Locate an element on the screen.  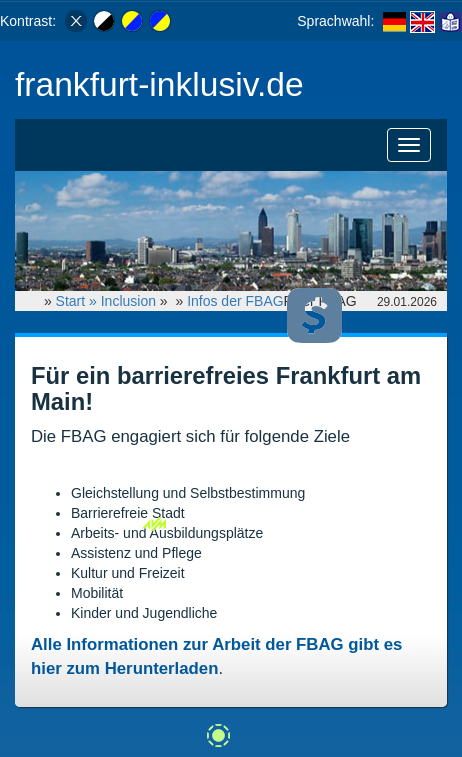
AVM company logo is located at coordinates (154, 524).